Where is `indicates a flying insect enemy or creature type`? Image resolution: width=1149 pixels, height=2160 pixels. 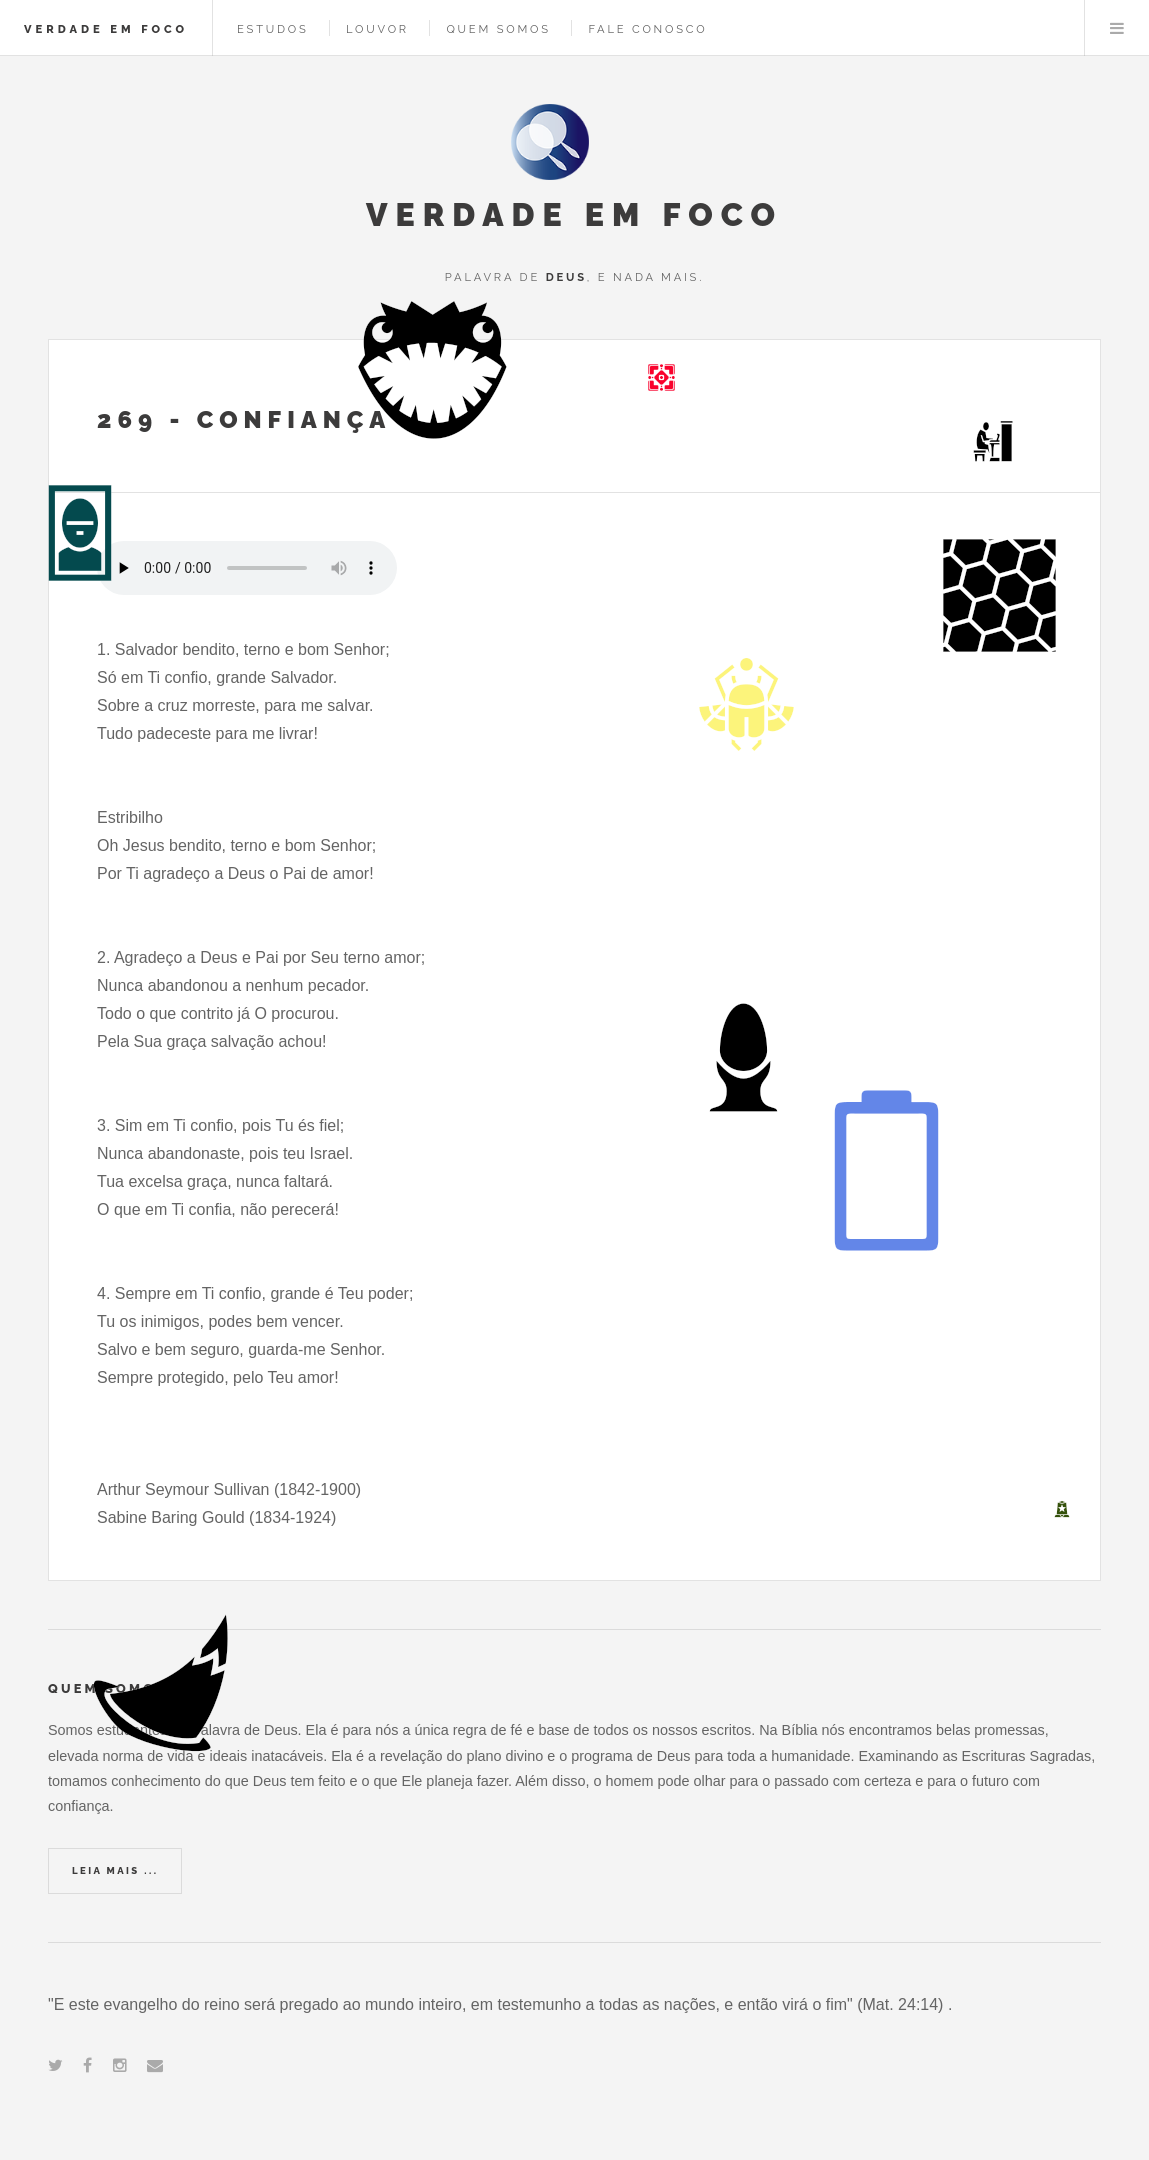
indicates a flying insect enemy or creature type is located at coordinates (746, 704).